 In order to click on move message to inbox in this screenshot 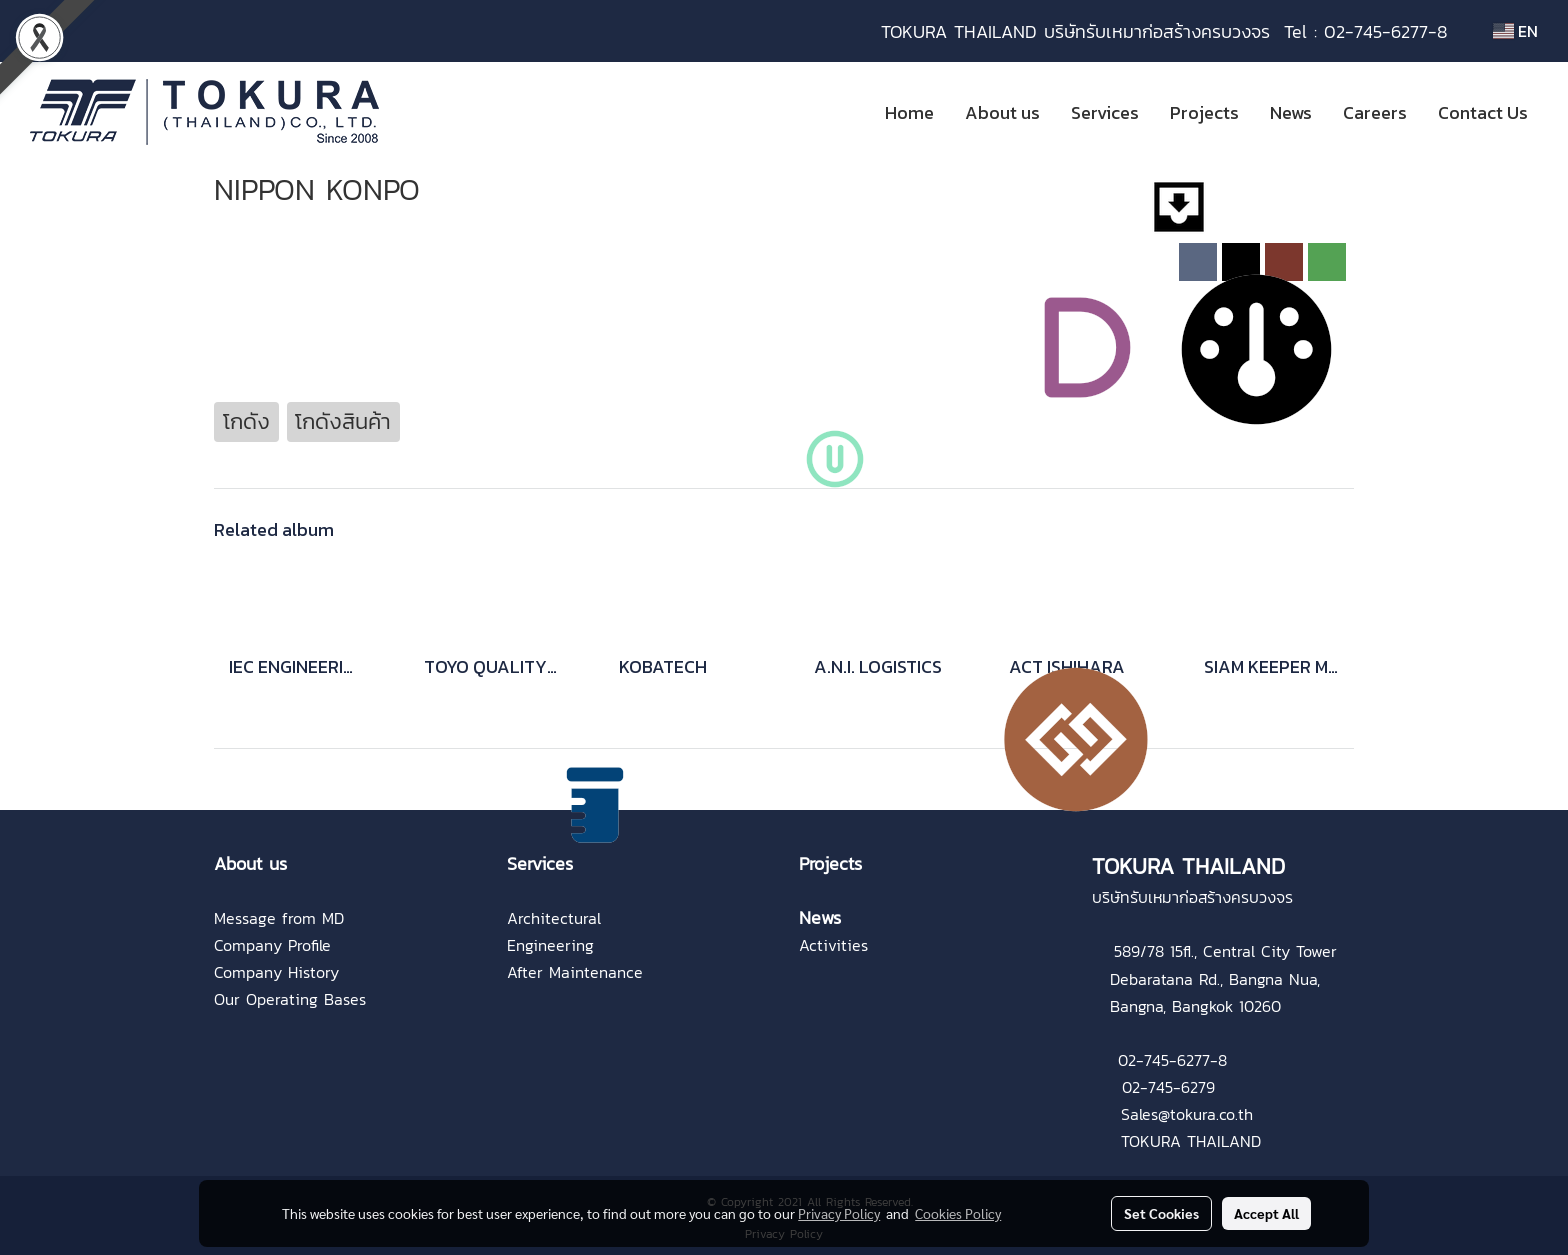, I will do `click(1179, 207)`.